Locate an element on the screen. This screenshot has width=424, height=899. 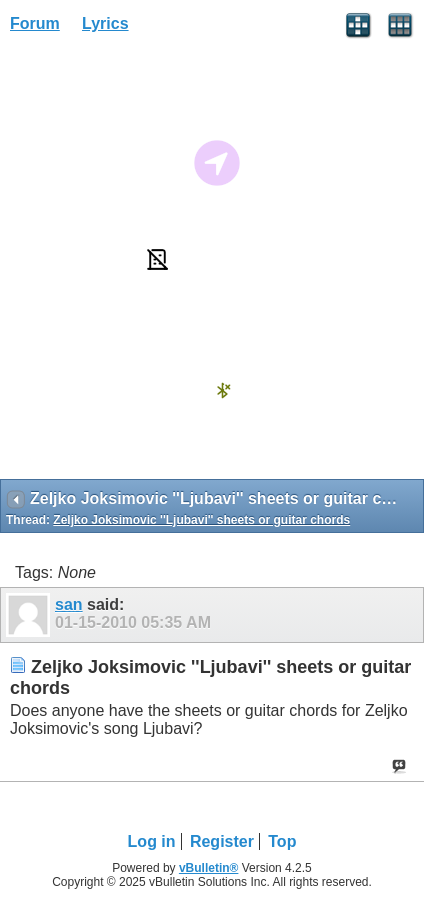
bluetooth is disabled or turned off is located at coordinates (222, 390).